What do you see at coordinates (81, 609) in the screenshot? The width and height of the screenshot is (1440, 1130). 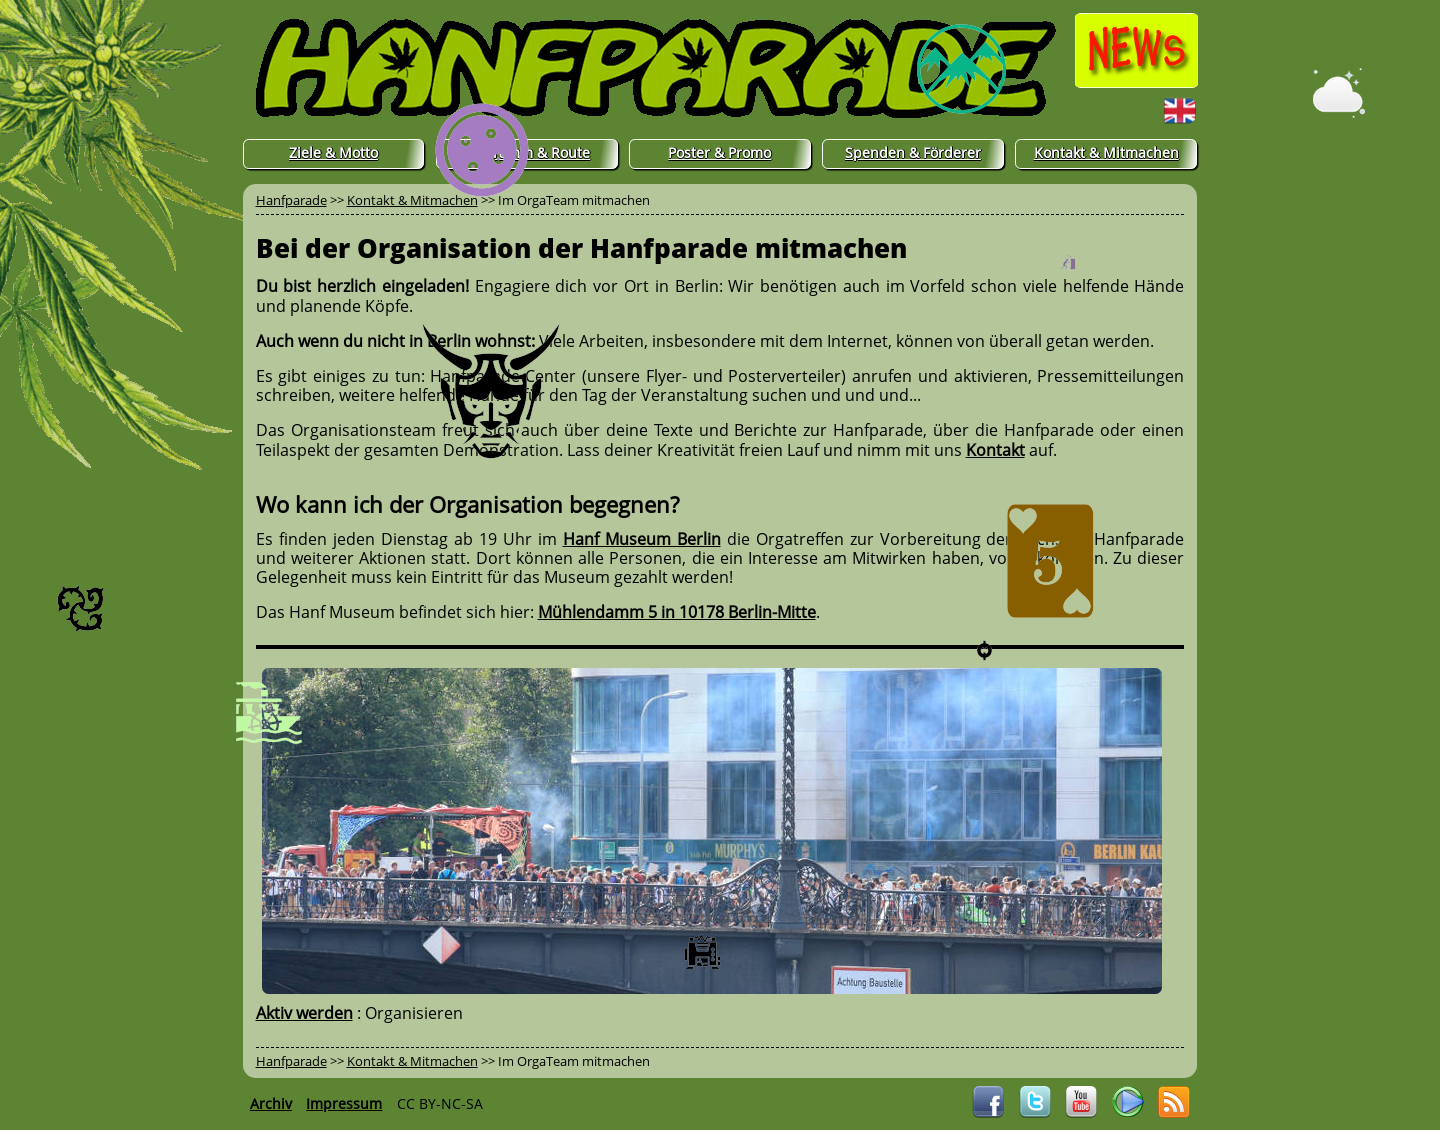 I see `represents a curse or debuff status effect` at bounding box center [81, 609].